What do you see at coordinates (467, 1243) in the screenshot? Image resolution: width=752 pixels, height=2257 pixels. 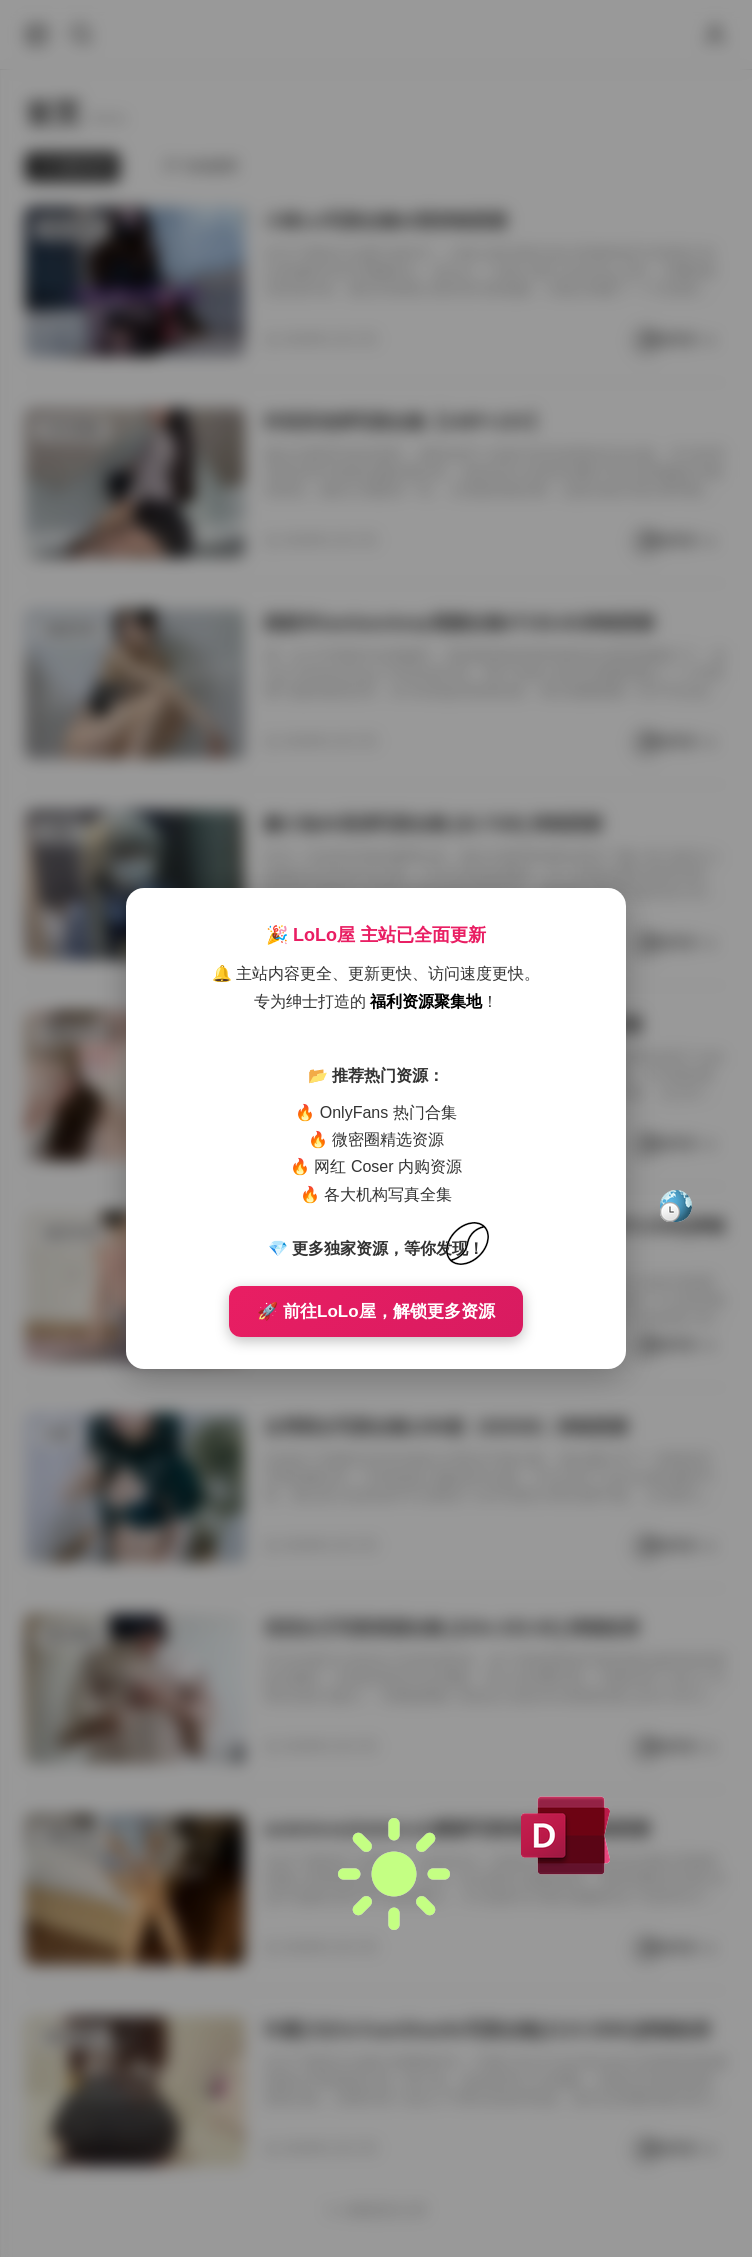 I see `browse coffee shop locations` at bounding box center [467, 1243].